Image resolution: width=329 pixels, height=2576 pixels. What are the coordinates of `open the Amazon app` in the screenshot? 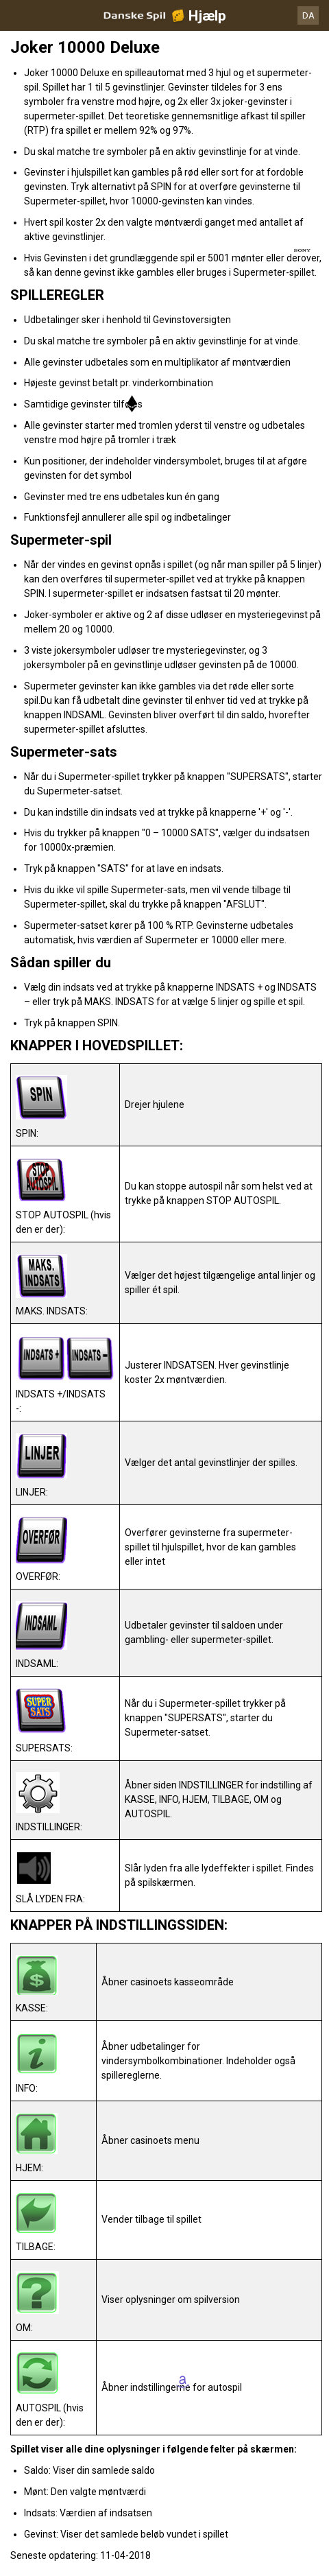 It's located at (182, 2381).